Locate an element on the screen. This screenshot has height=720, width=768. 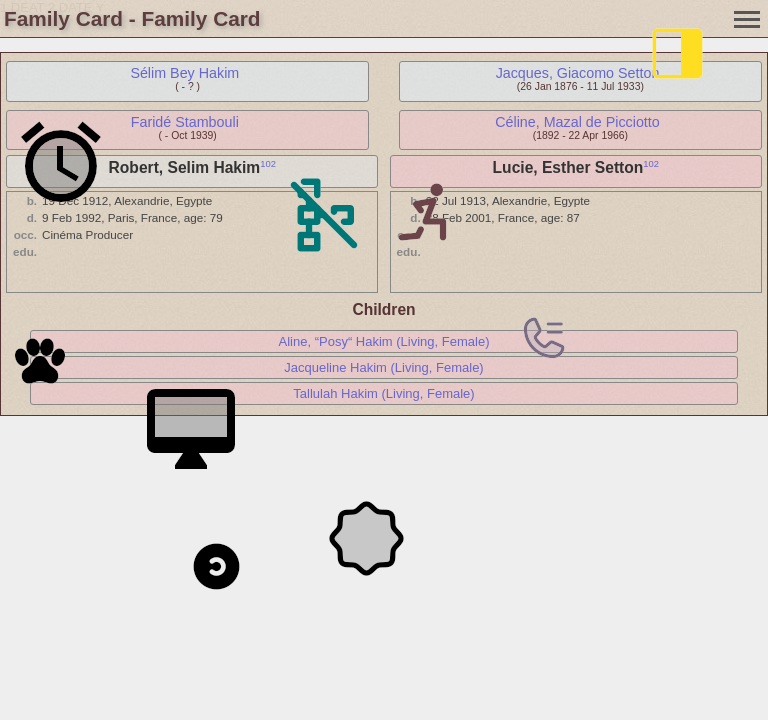
view contact list is located at coordinates (545, 337).